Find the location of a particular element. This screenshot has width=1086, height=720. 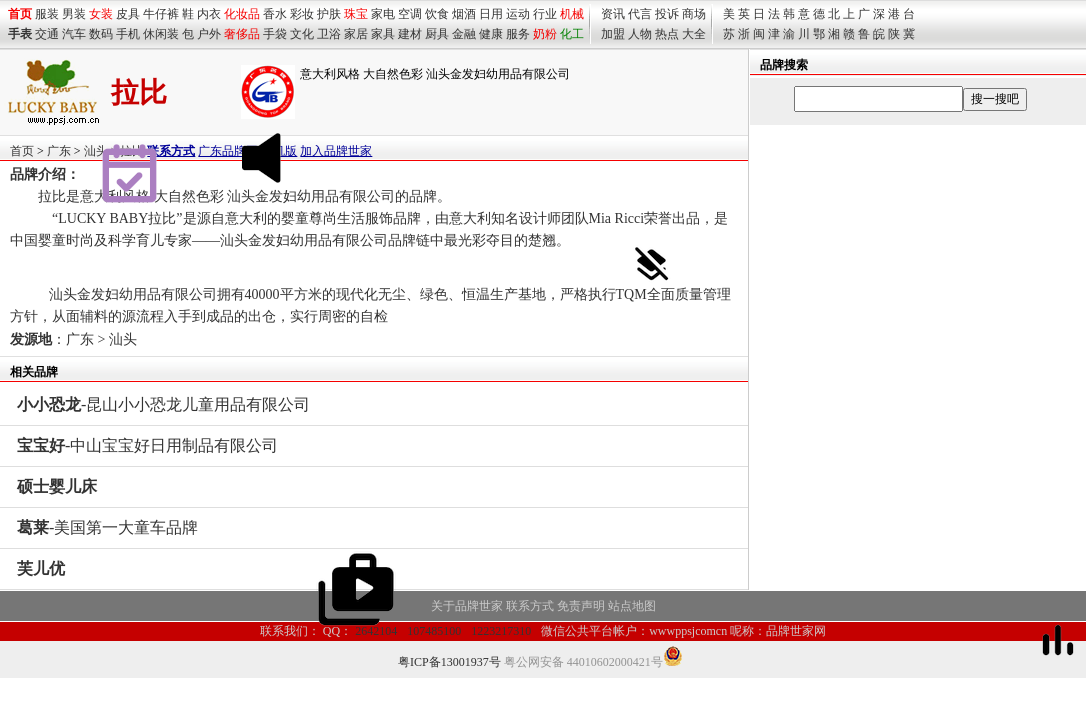

confirm or complete a scheduled event is located at coordinates (129, 175).